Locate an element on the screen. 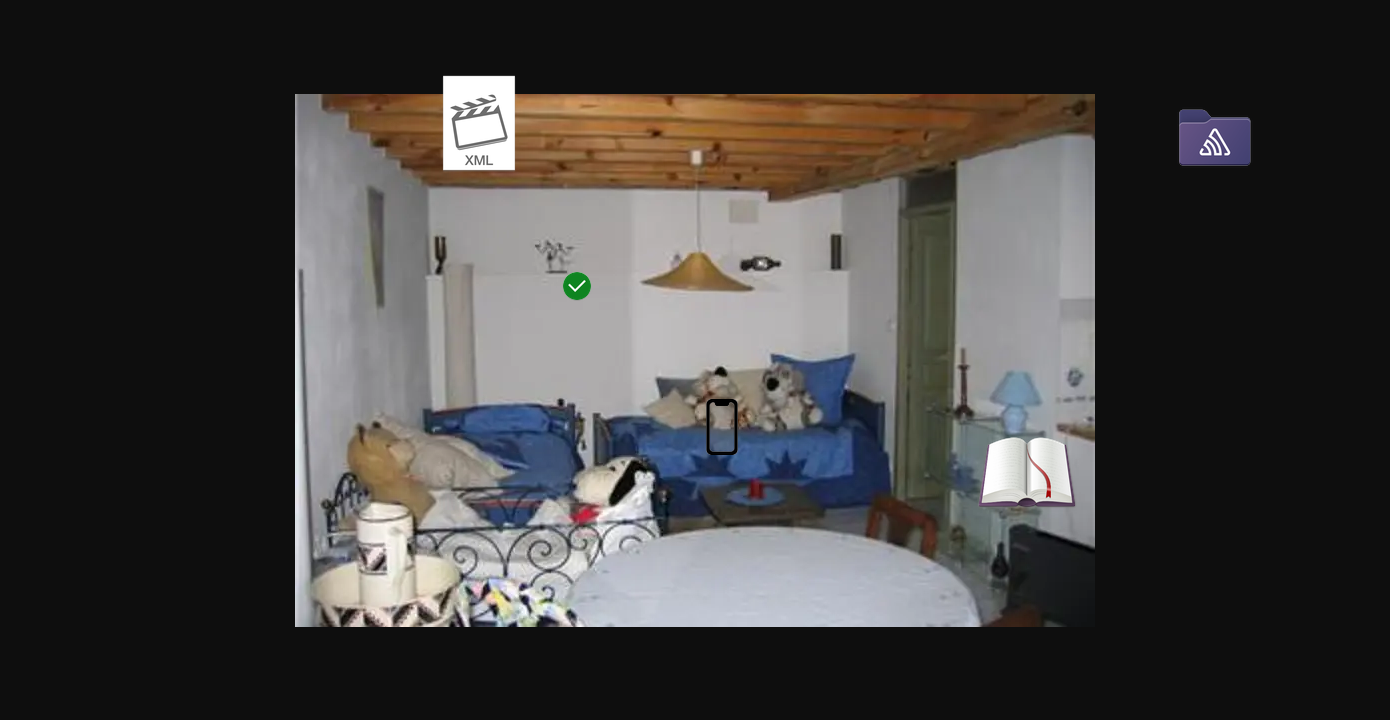 Image resolution: width=1390 pixels, height=720 pixels. open the dictionary application is located at coordinates (1027, 465).